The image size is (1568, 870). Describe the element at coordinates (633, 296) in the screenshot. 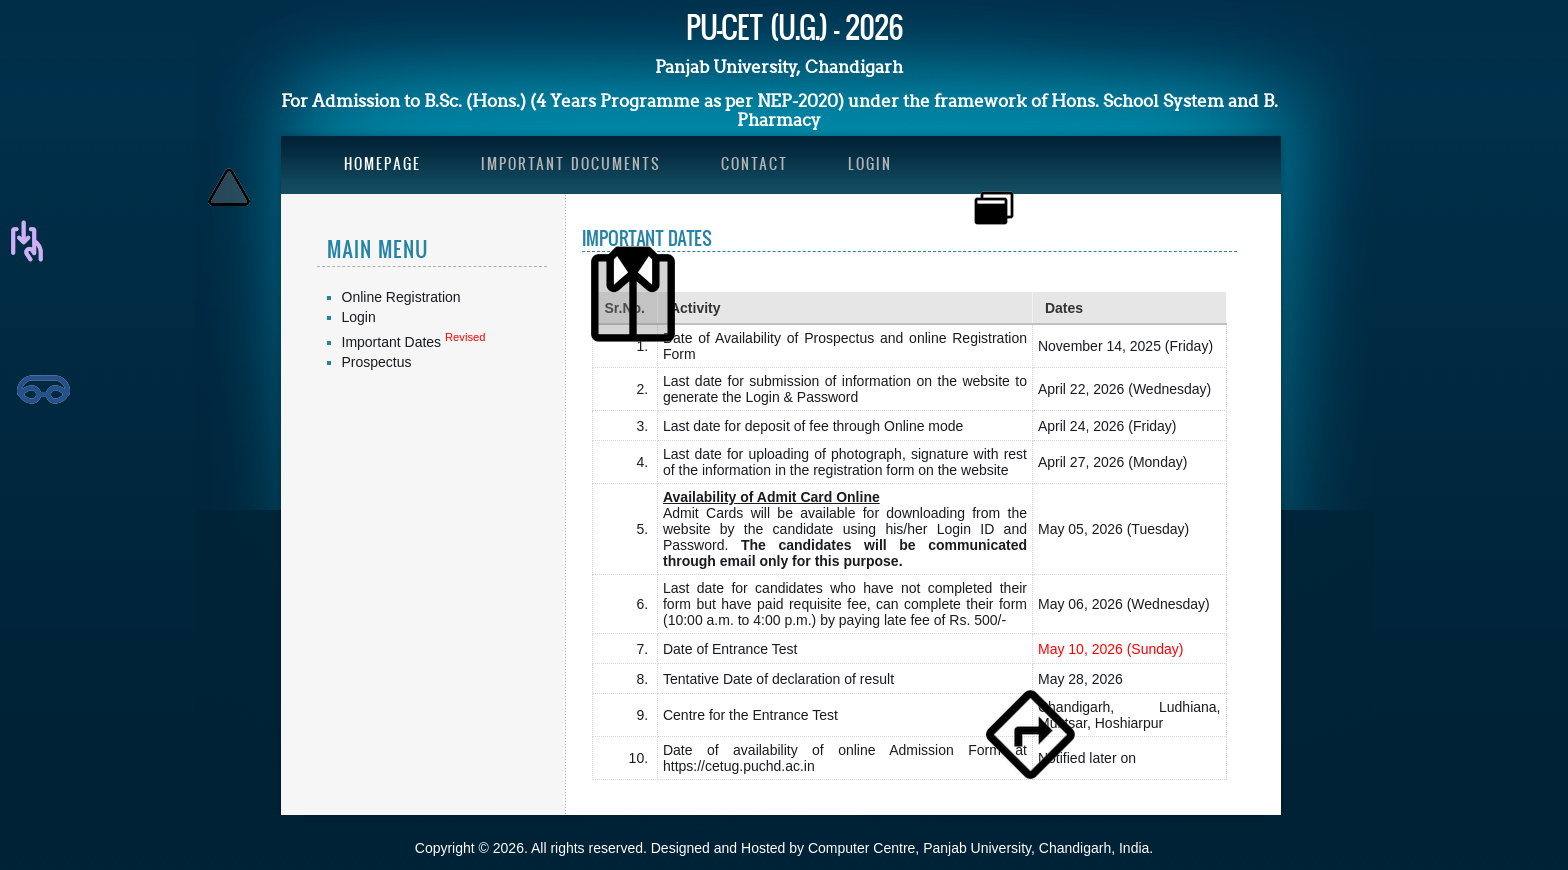

I see `view clothing or apparel items` at that location.